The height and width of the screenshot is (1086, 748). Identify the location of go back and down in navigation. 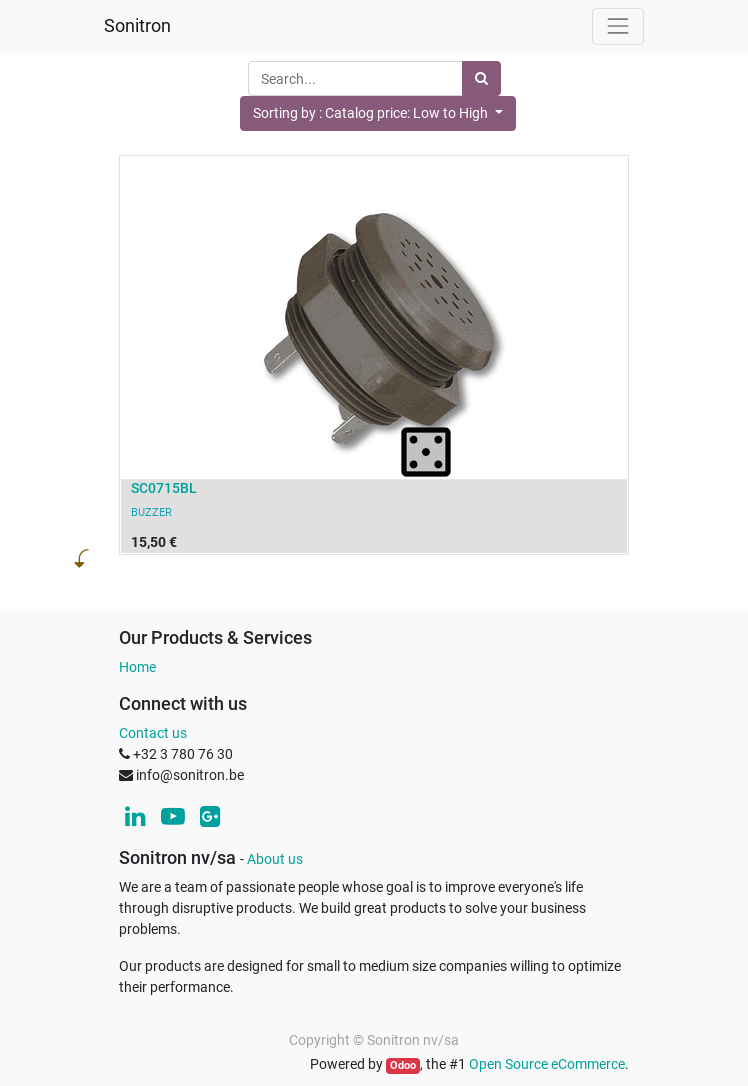
(81, 558).